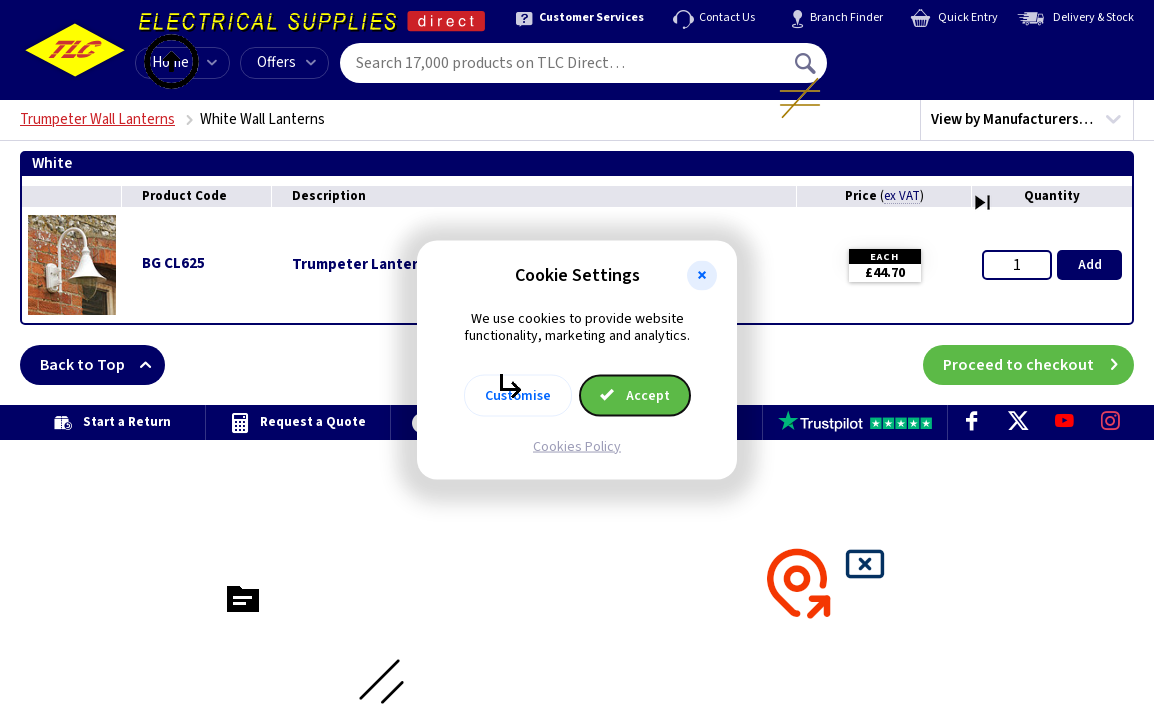  What do you see at coordinates (382, 682) in the screenshot?
I see `indicates signal strength or connectivity level` at bounding box center [382, 682].